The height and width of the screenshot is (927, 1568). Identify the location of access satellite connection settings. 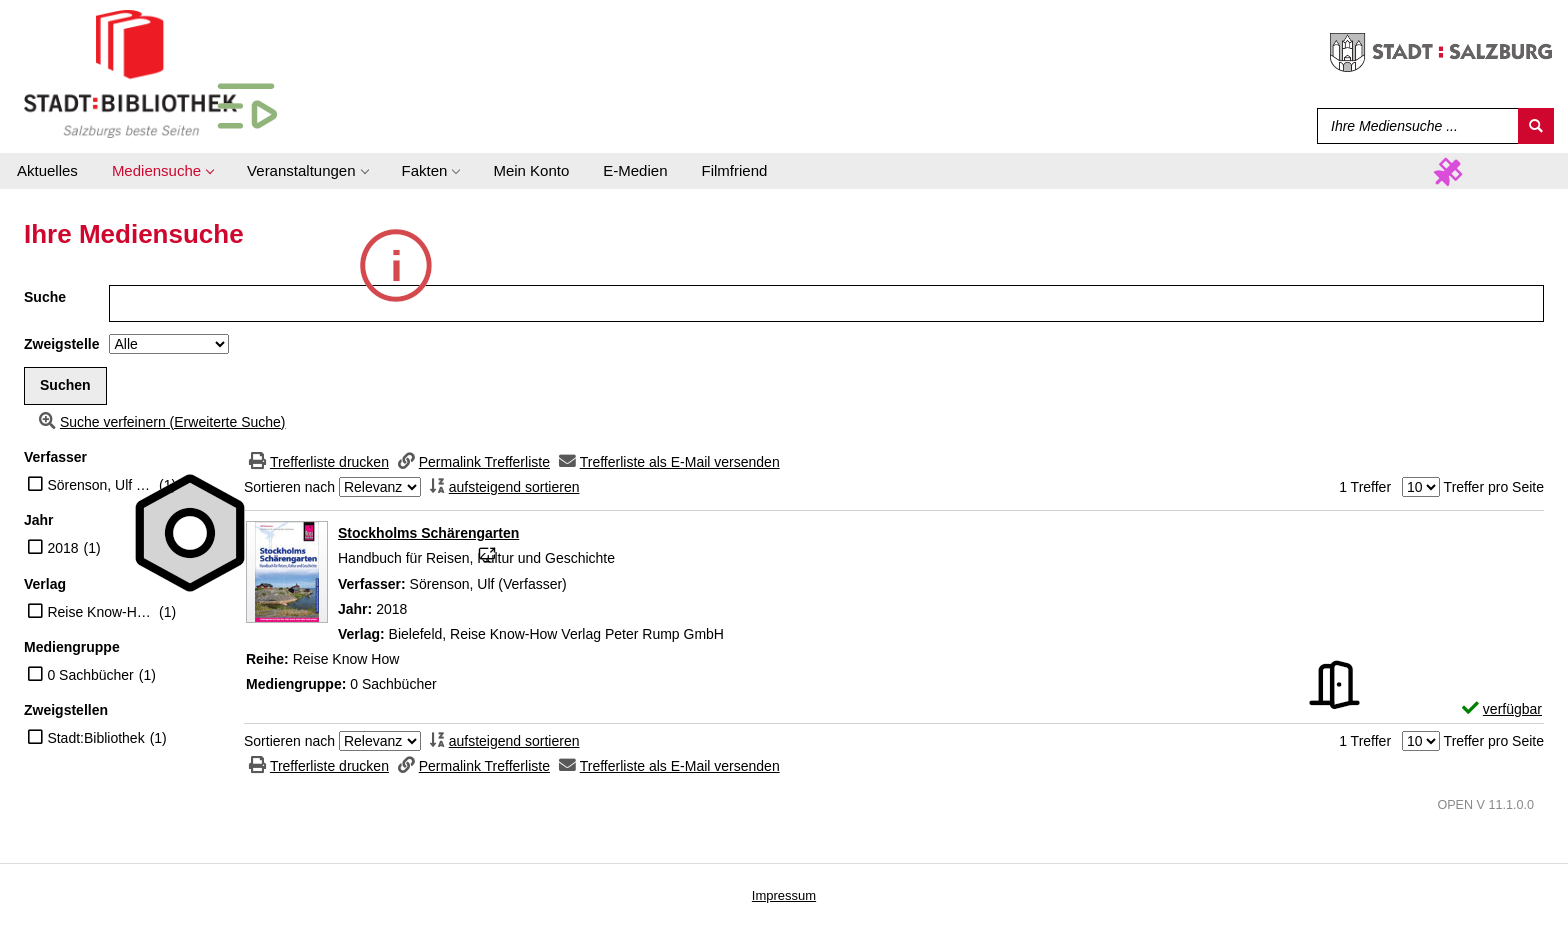
(1448, 172).